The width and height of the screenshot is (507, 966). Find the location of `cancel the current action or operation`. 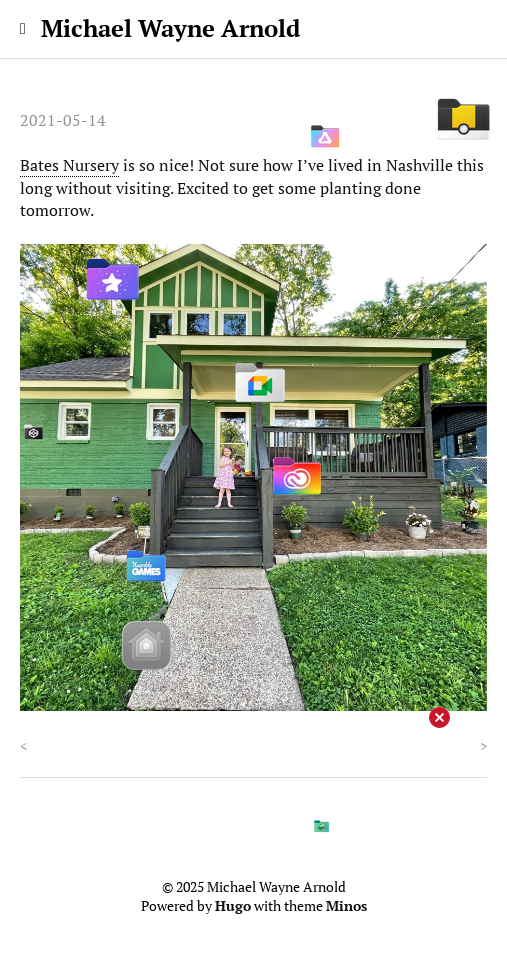

cancel the current action or operation is located at coordinates (439, 717).